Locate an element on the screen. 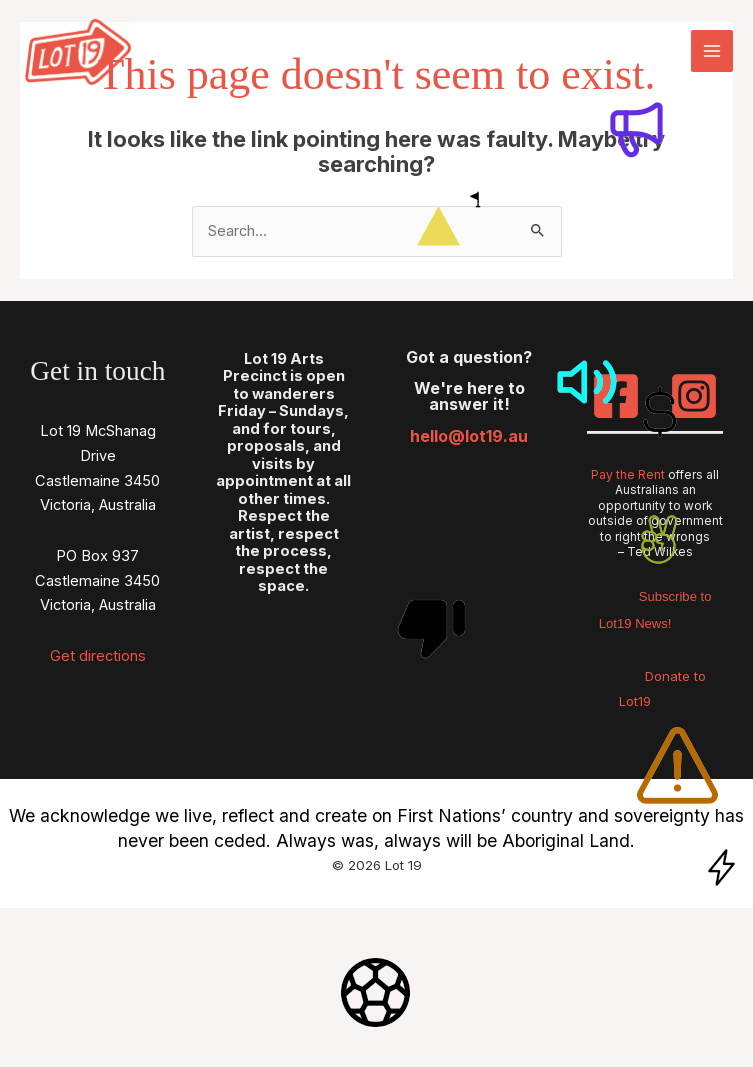 The width and height of the screenshot is (753, 1067). indicates a warning or alert status is located at coordinates (438, 226).